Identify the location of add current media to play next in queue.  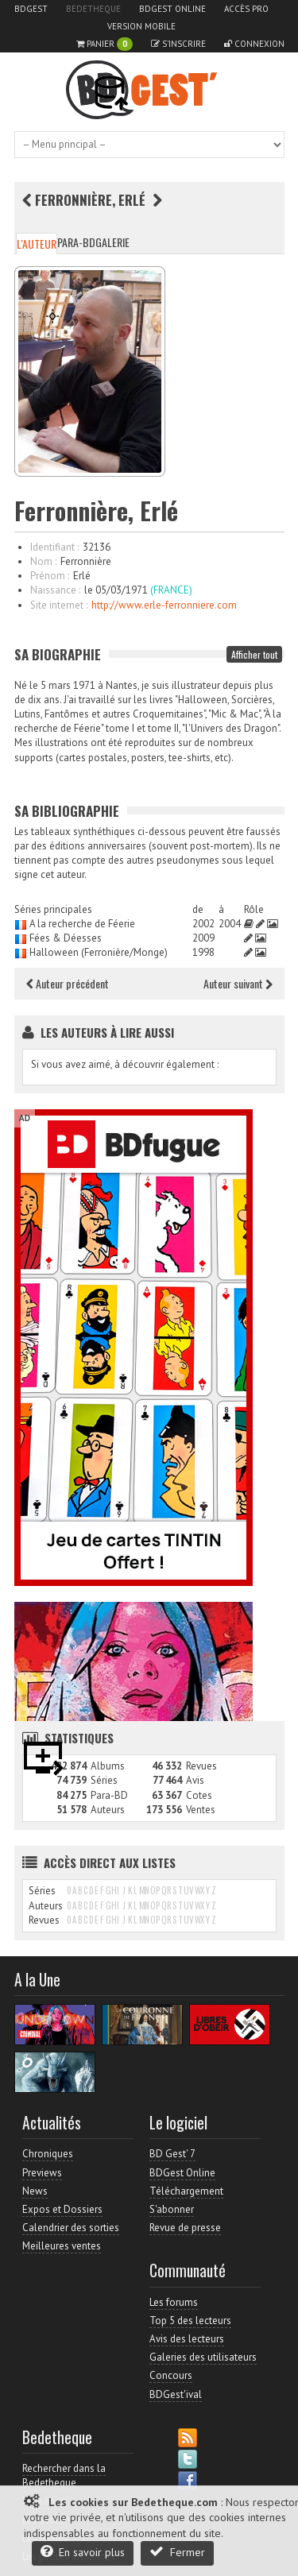
(43, 1758).